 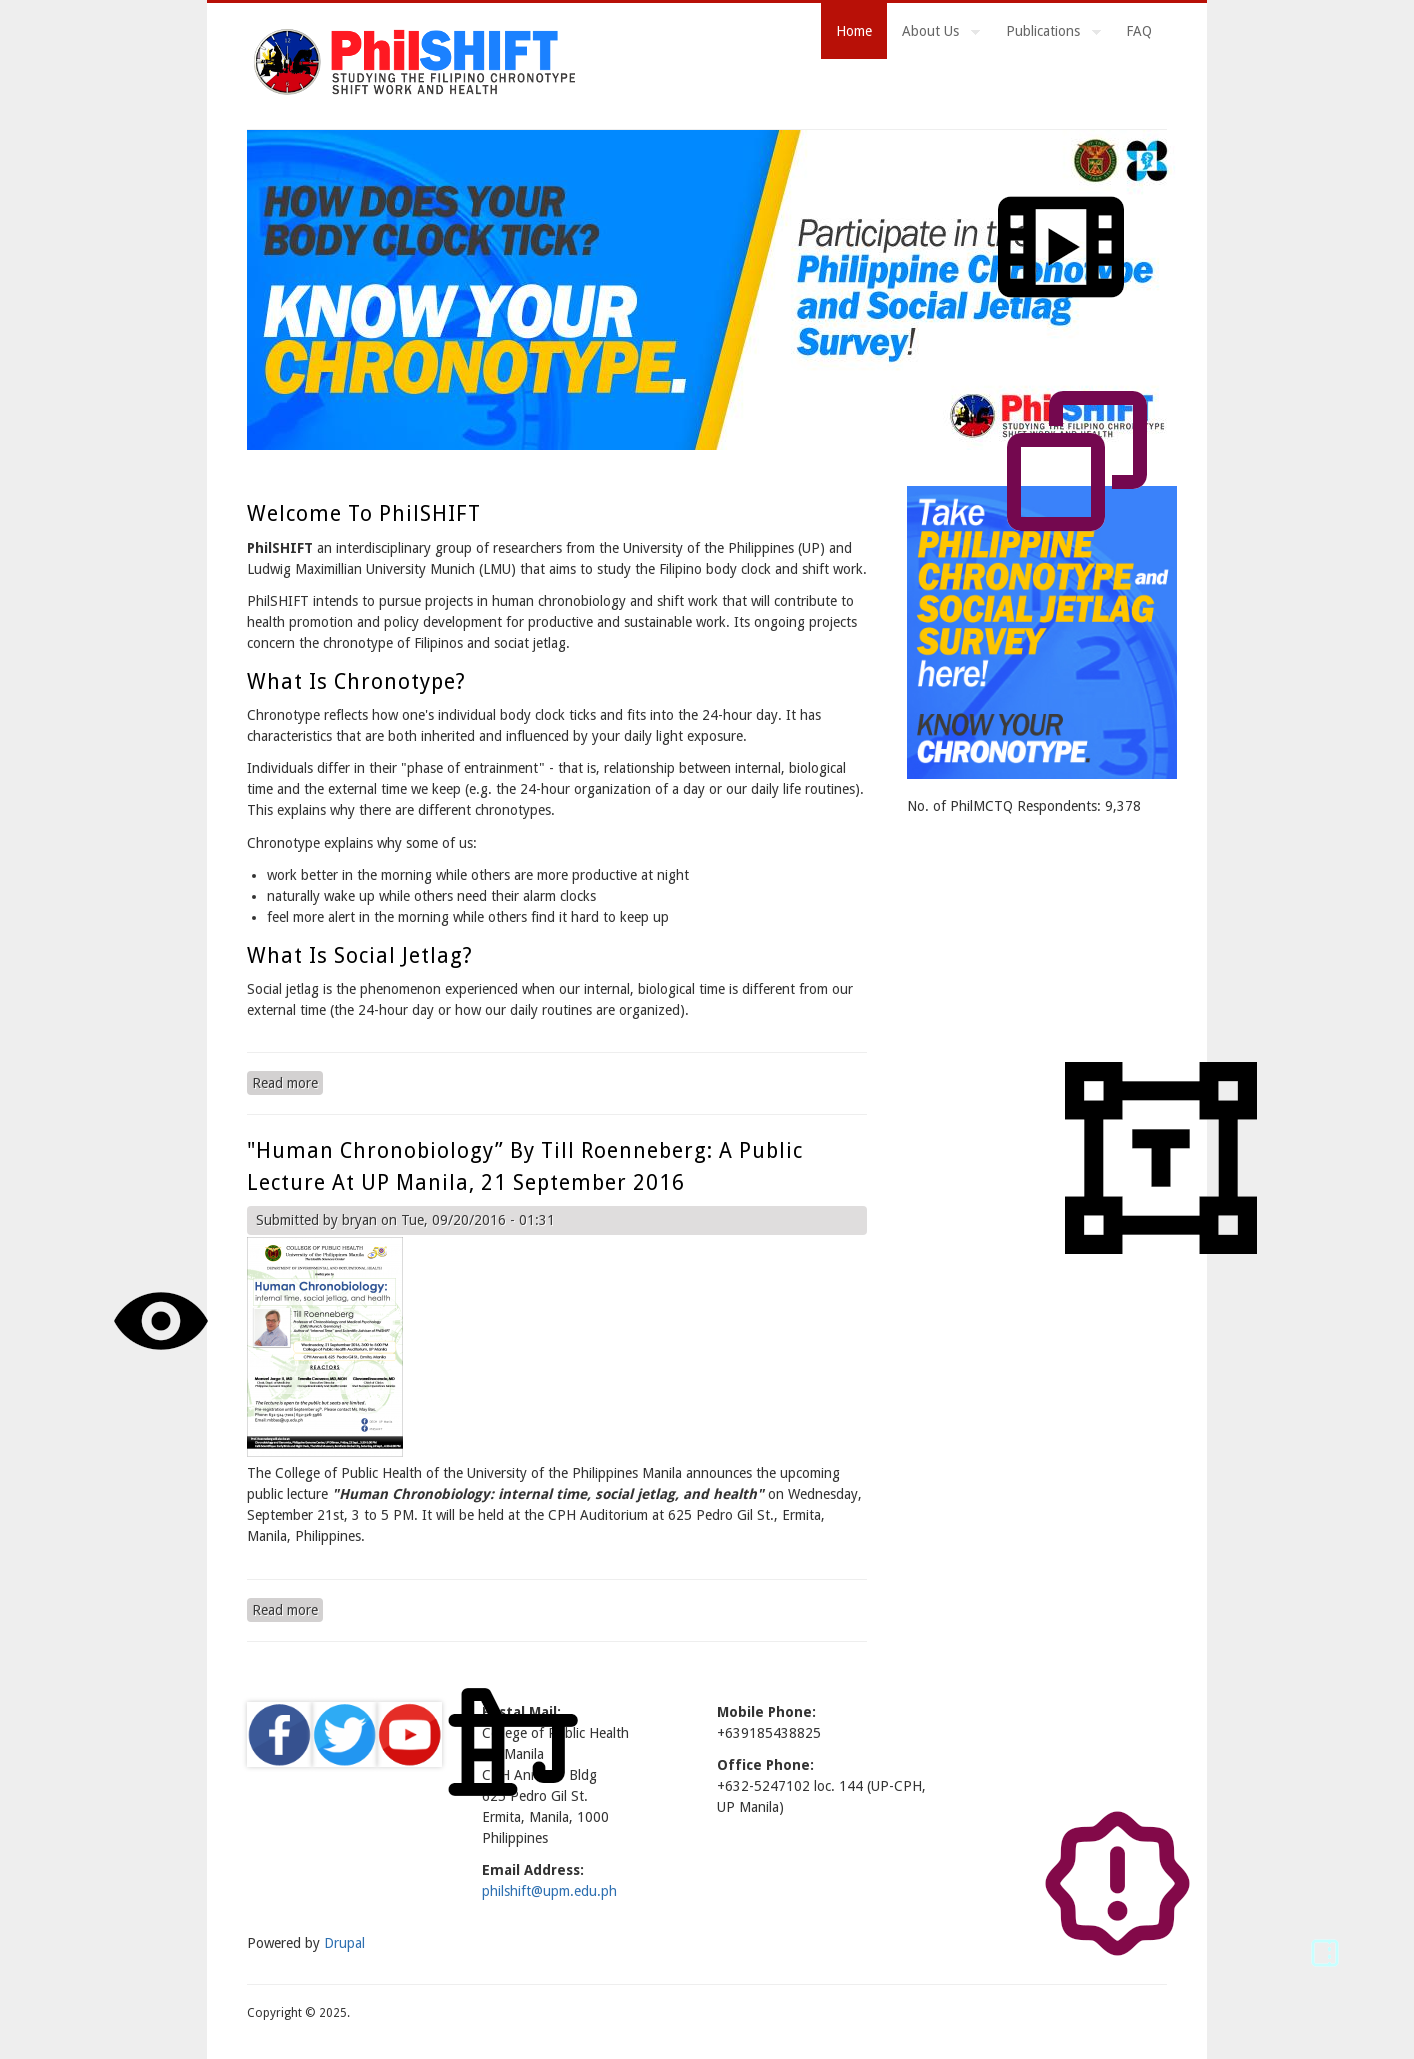 I want to click on construction or building in progress, so click(x=511, y=1742).